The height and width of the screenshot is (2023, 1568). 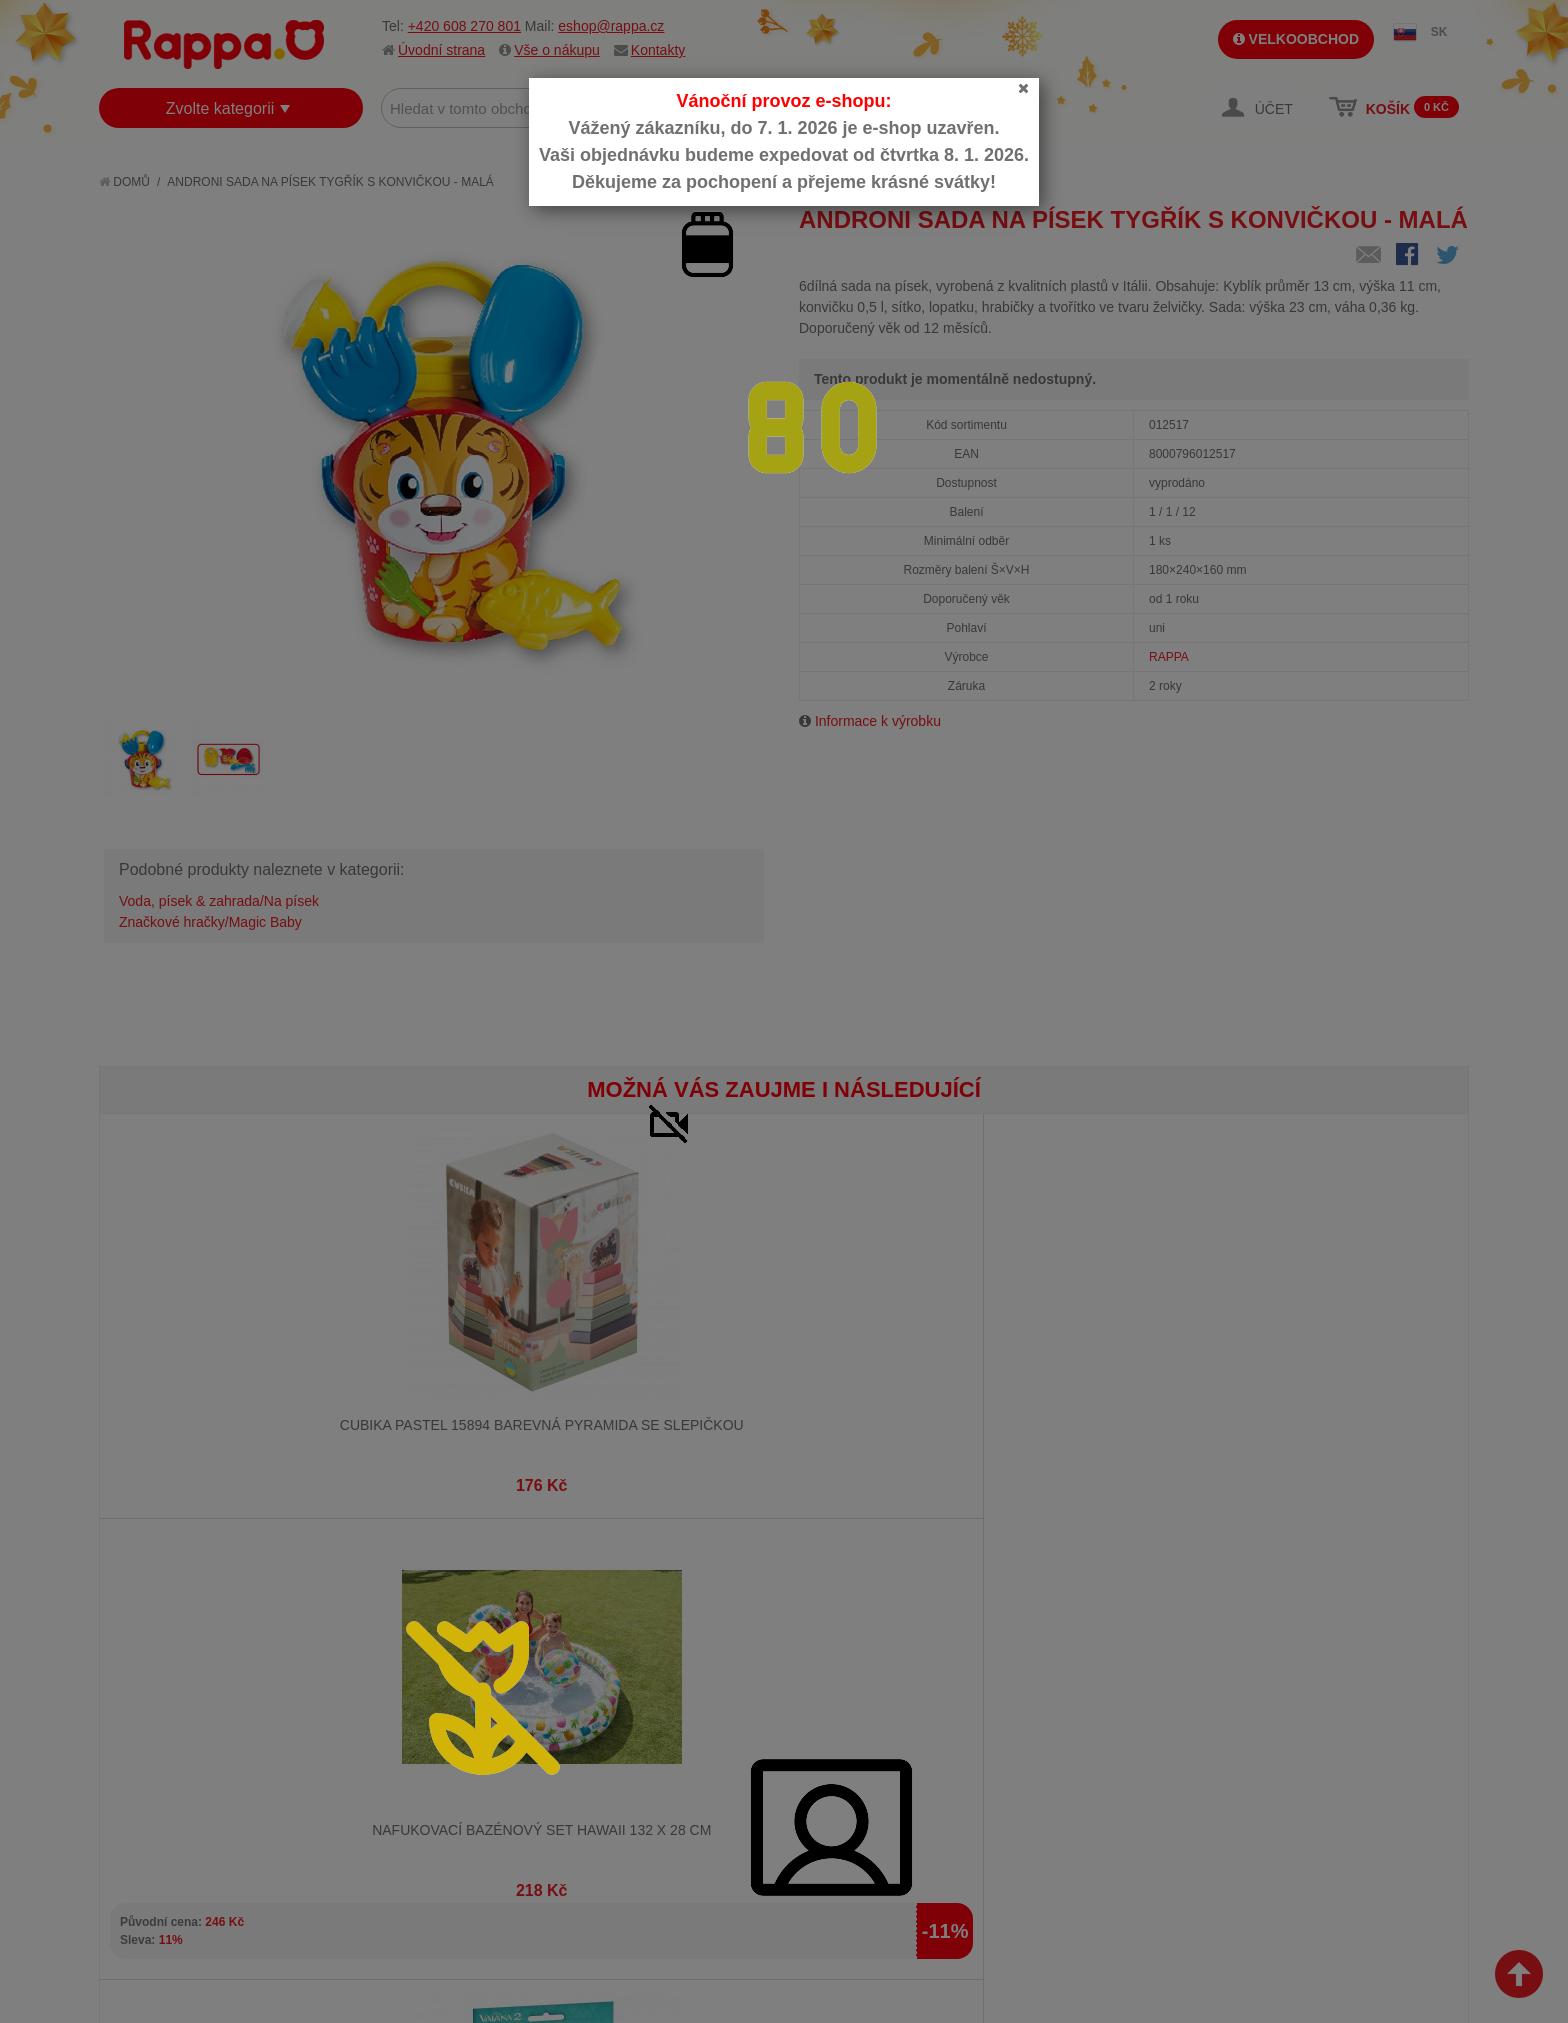 What do you see at coordinates (812, 427) in the screenshot?
I see `indicates 80 items, points, or percentage` at bounding box center [812, 427].